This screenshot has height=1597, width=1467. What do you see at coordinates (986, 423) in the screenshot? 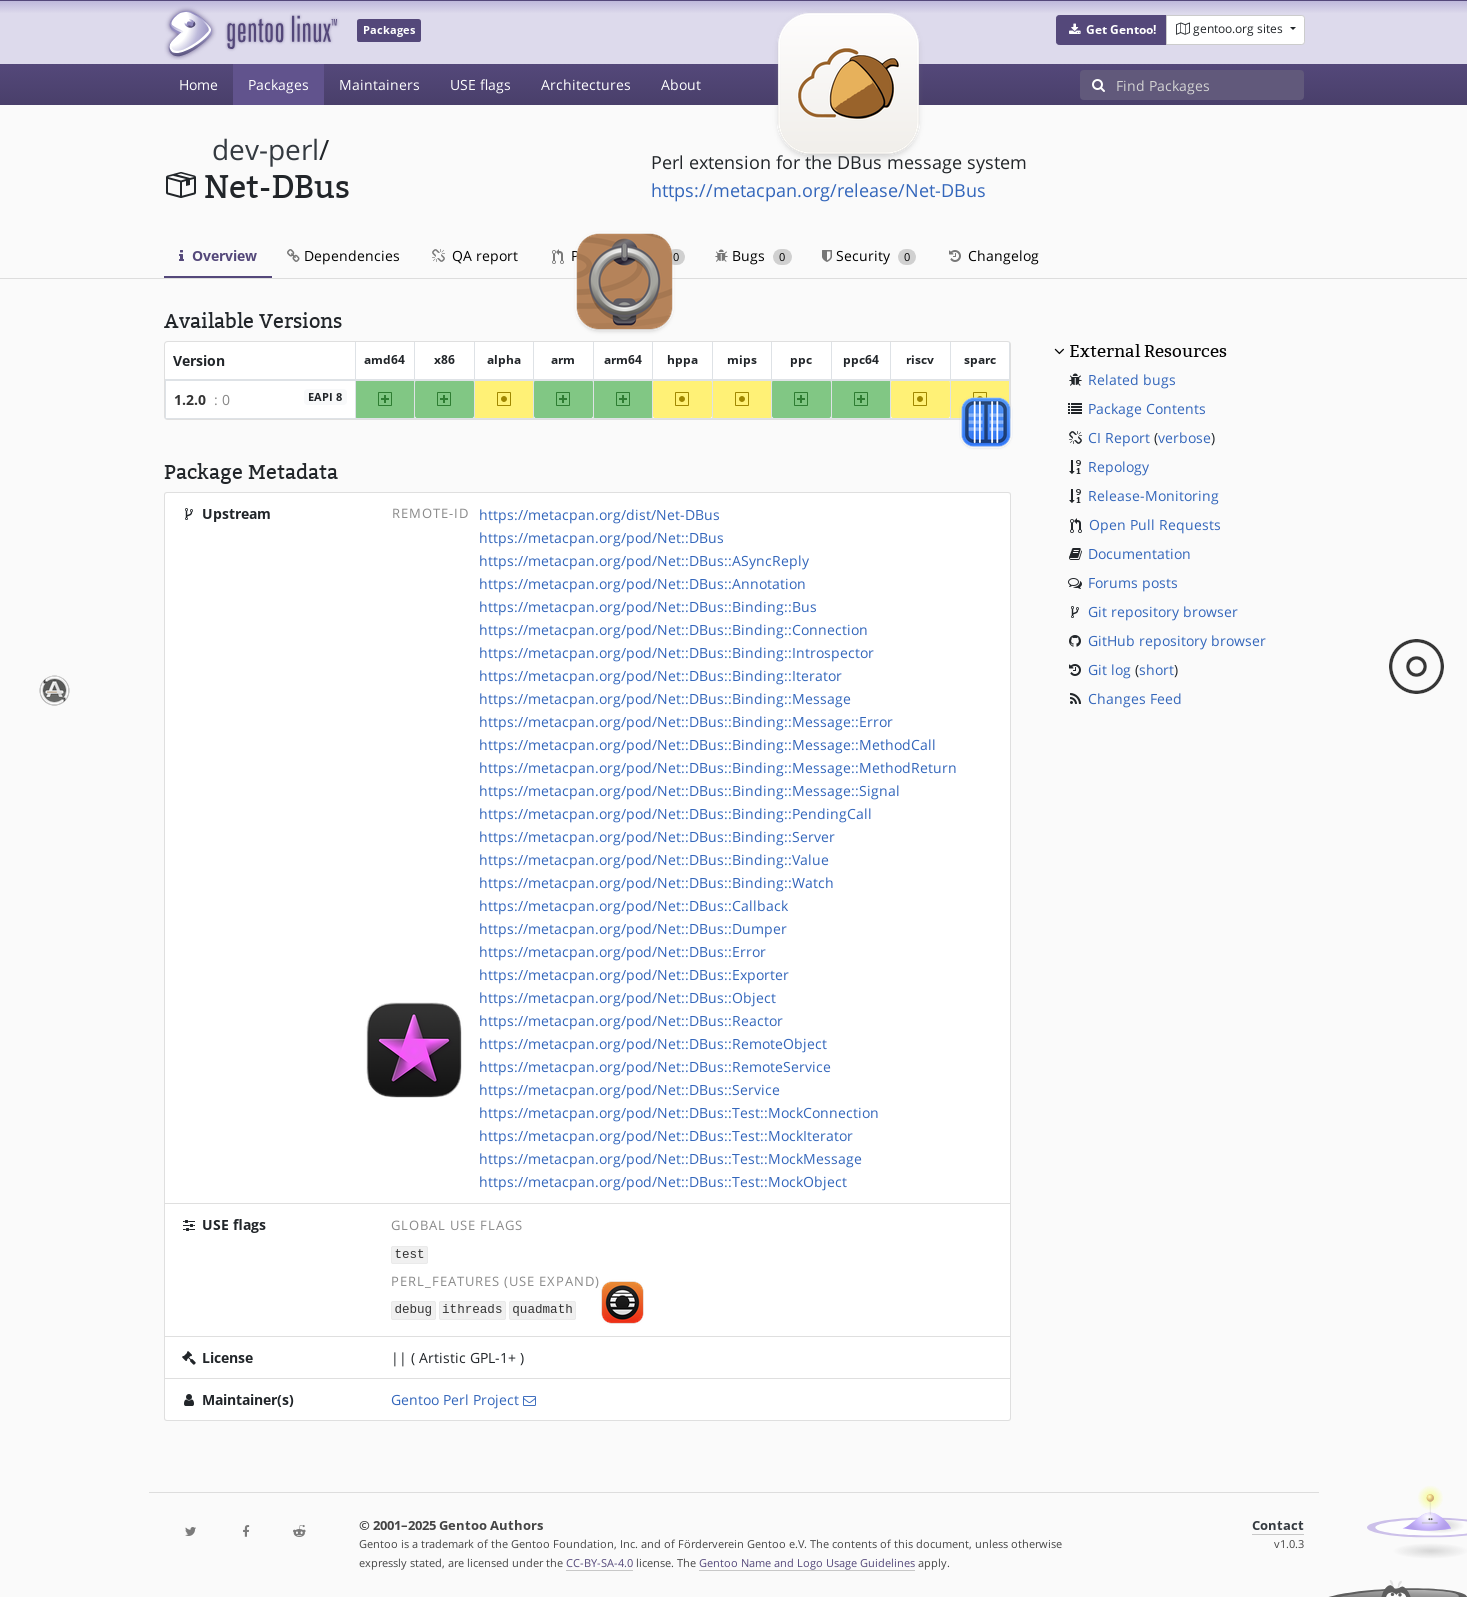
I see `open virtualization container settings` at bounding box center [986, 423].